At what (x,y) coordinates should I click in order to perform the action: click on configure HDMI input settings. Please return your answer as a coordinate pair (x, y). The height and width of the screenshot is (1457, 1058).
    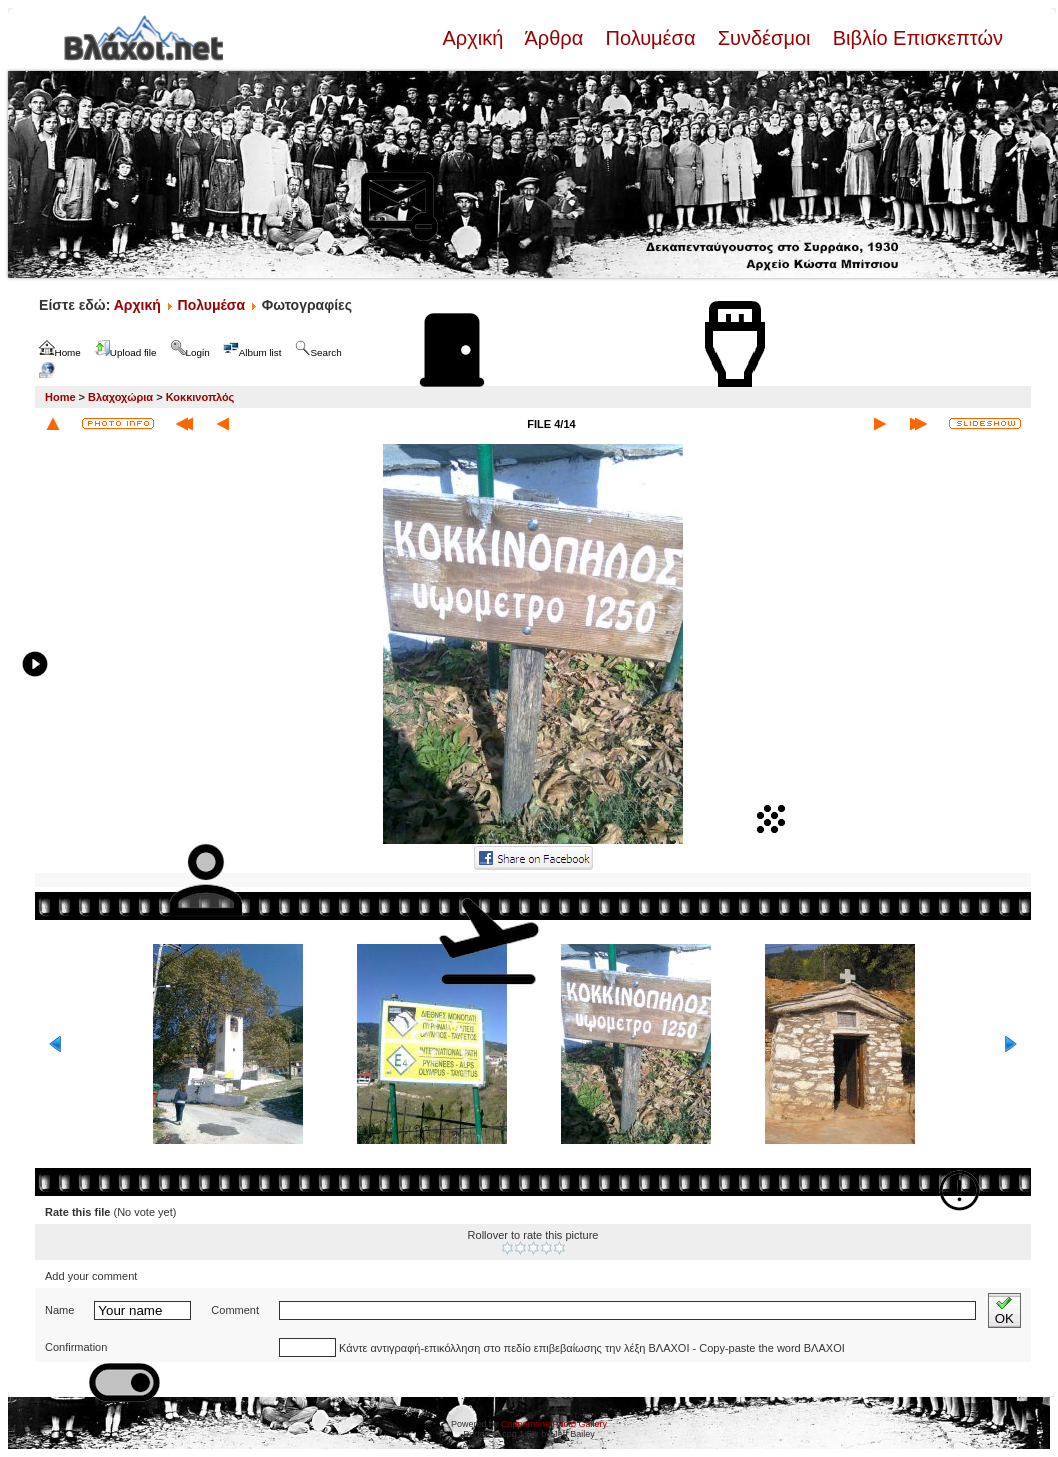
    Looking at the image, I should click on (735, 344).